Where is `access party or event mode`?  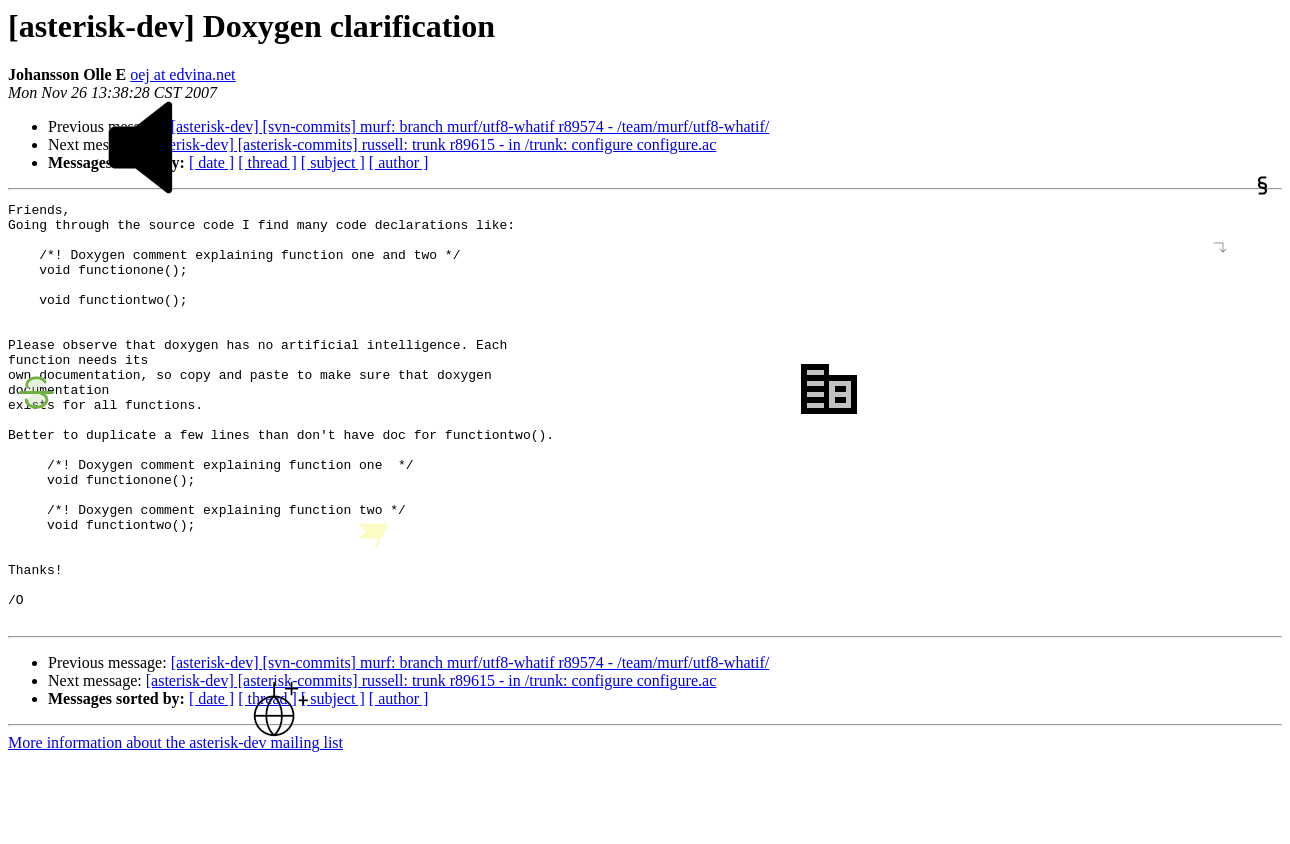
access party or event mode is located at coordinates (278, 710).